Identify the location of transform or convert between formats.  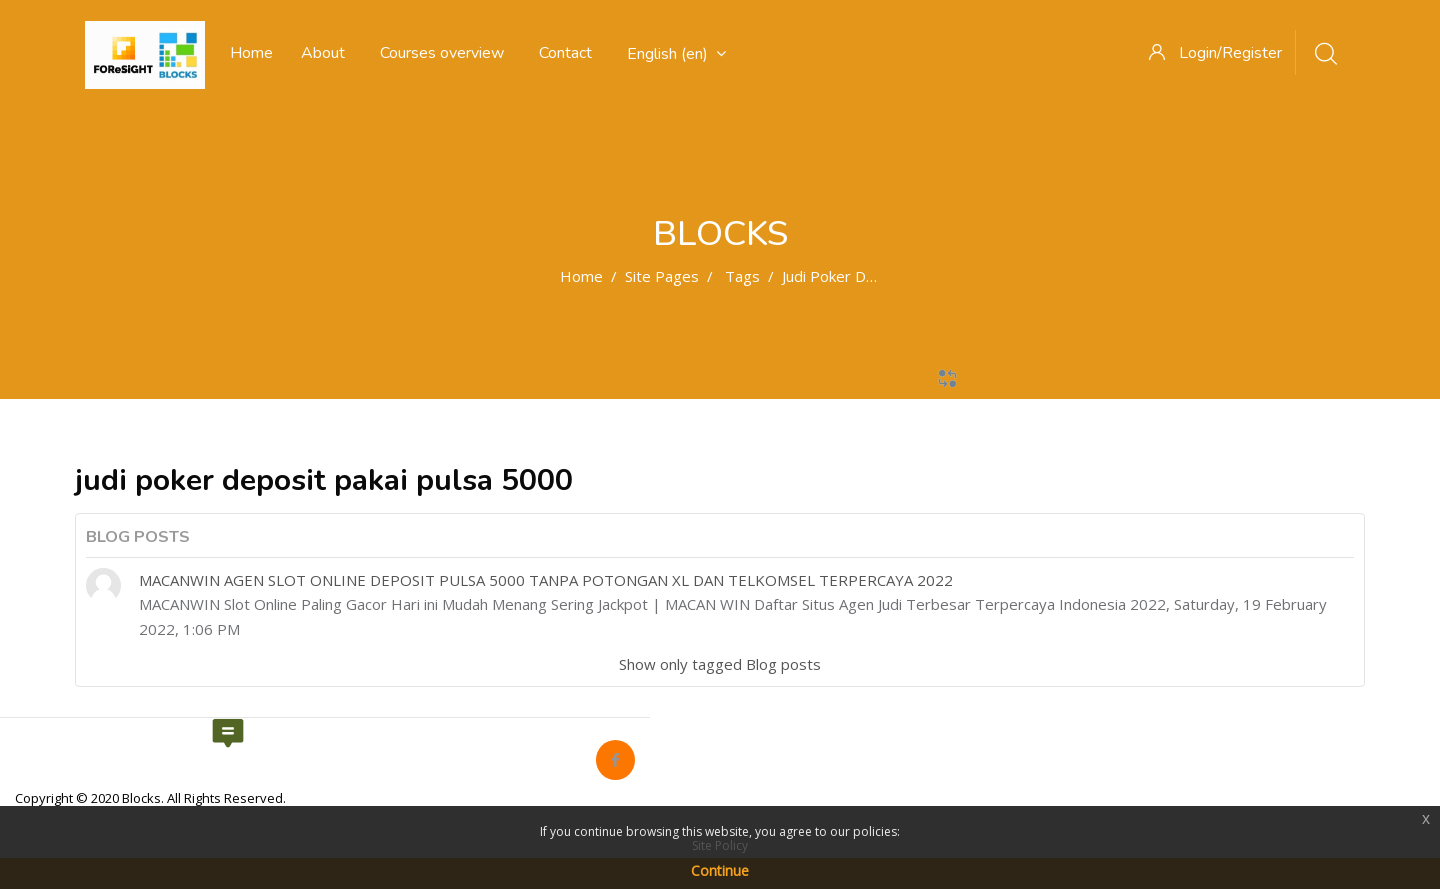
(947, 378).